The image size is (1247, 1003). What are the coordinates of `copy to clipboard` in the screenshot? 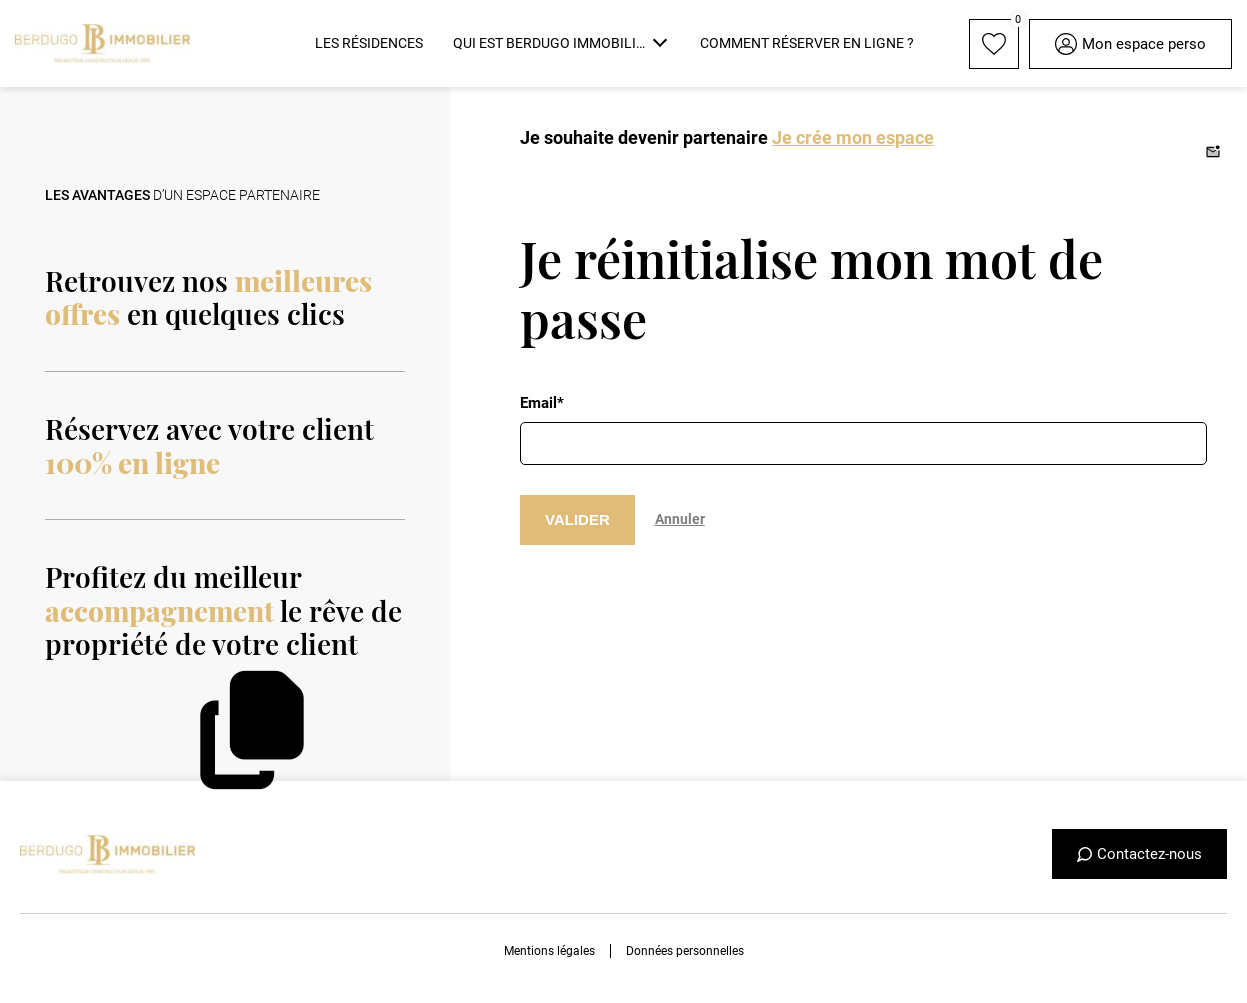 It's located at (252, 730).